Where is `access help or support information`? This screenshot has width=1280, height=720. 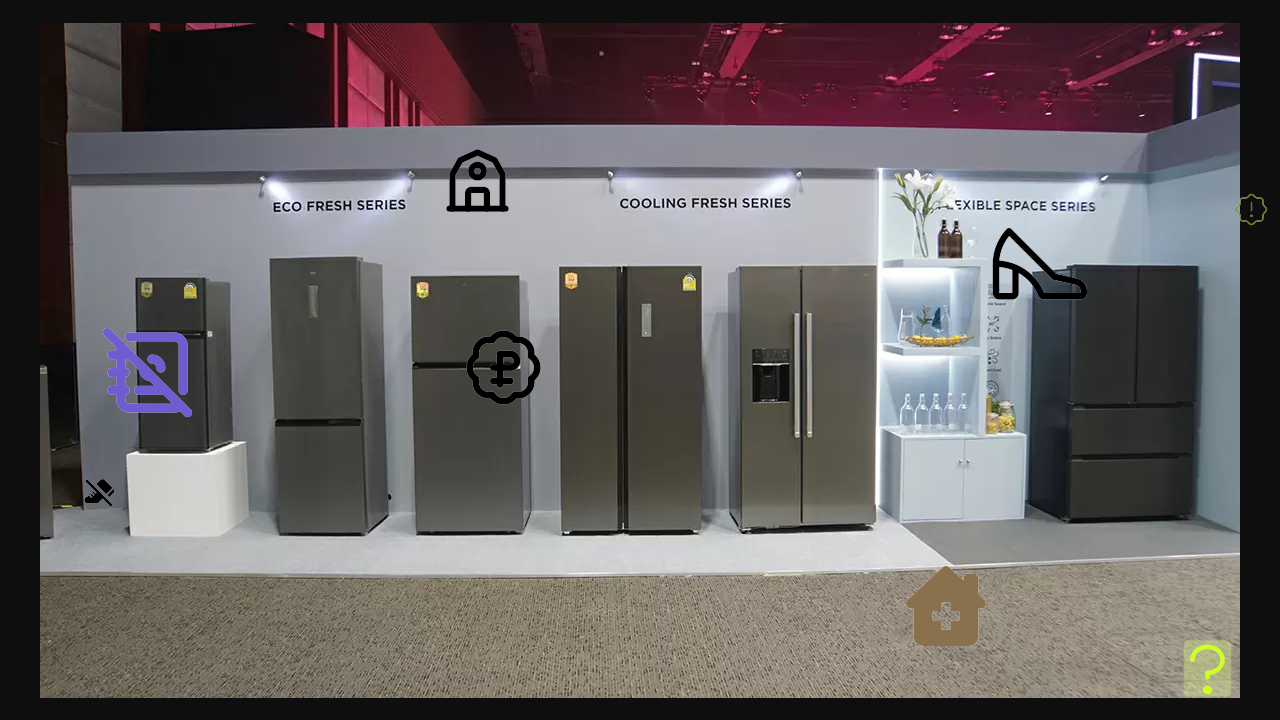 access help or support information is located at coordinates (1207, 668).